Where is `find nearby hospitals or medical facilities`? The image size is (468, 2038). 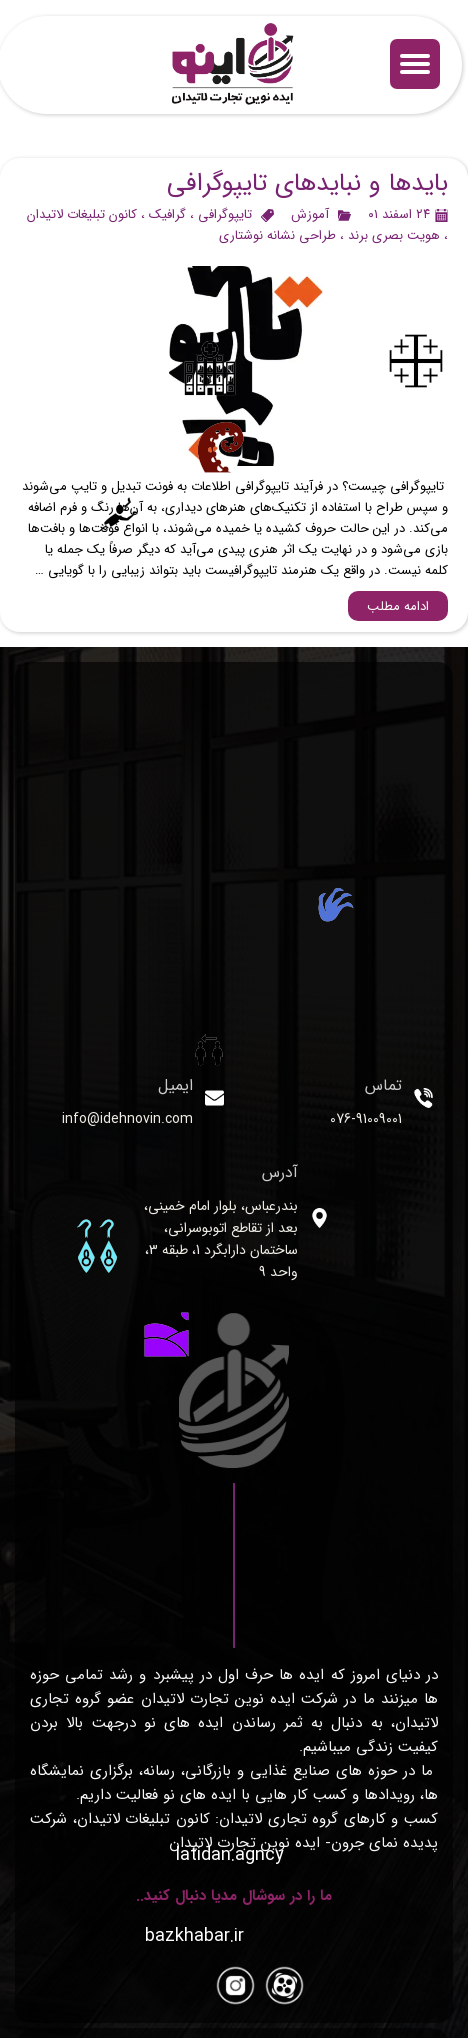 find nearby hospitals or medical facilities is located at coordinates (210, 368).